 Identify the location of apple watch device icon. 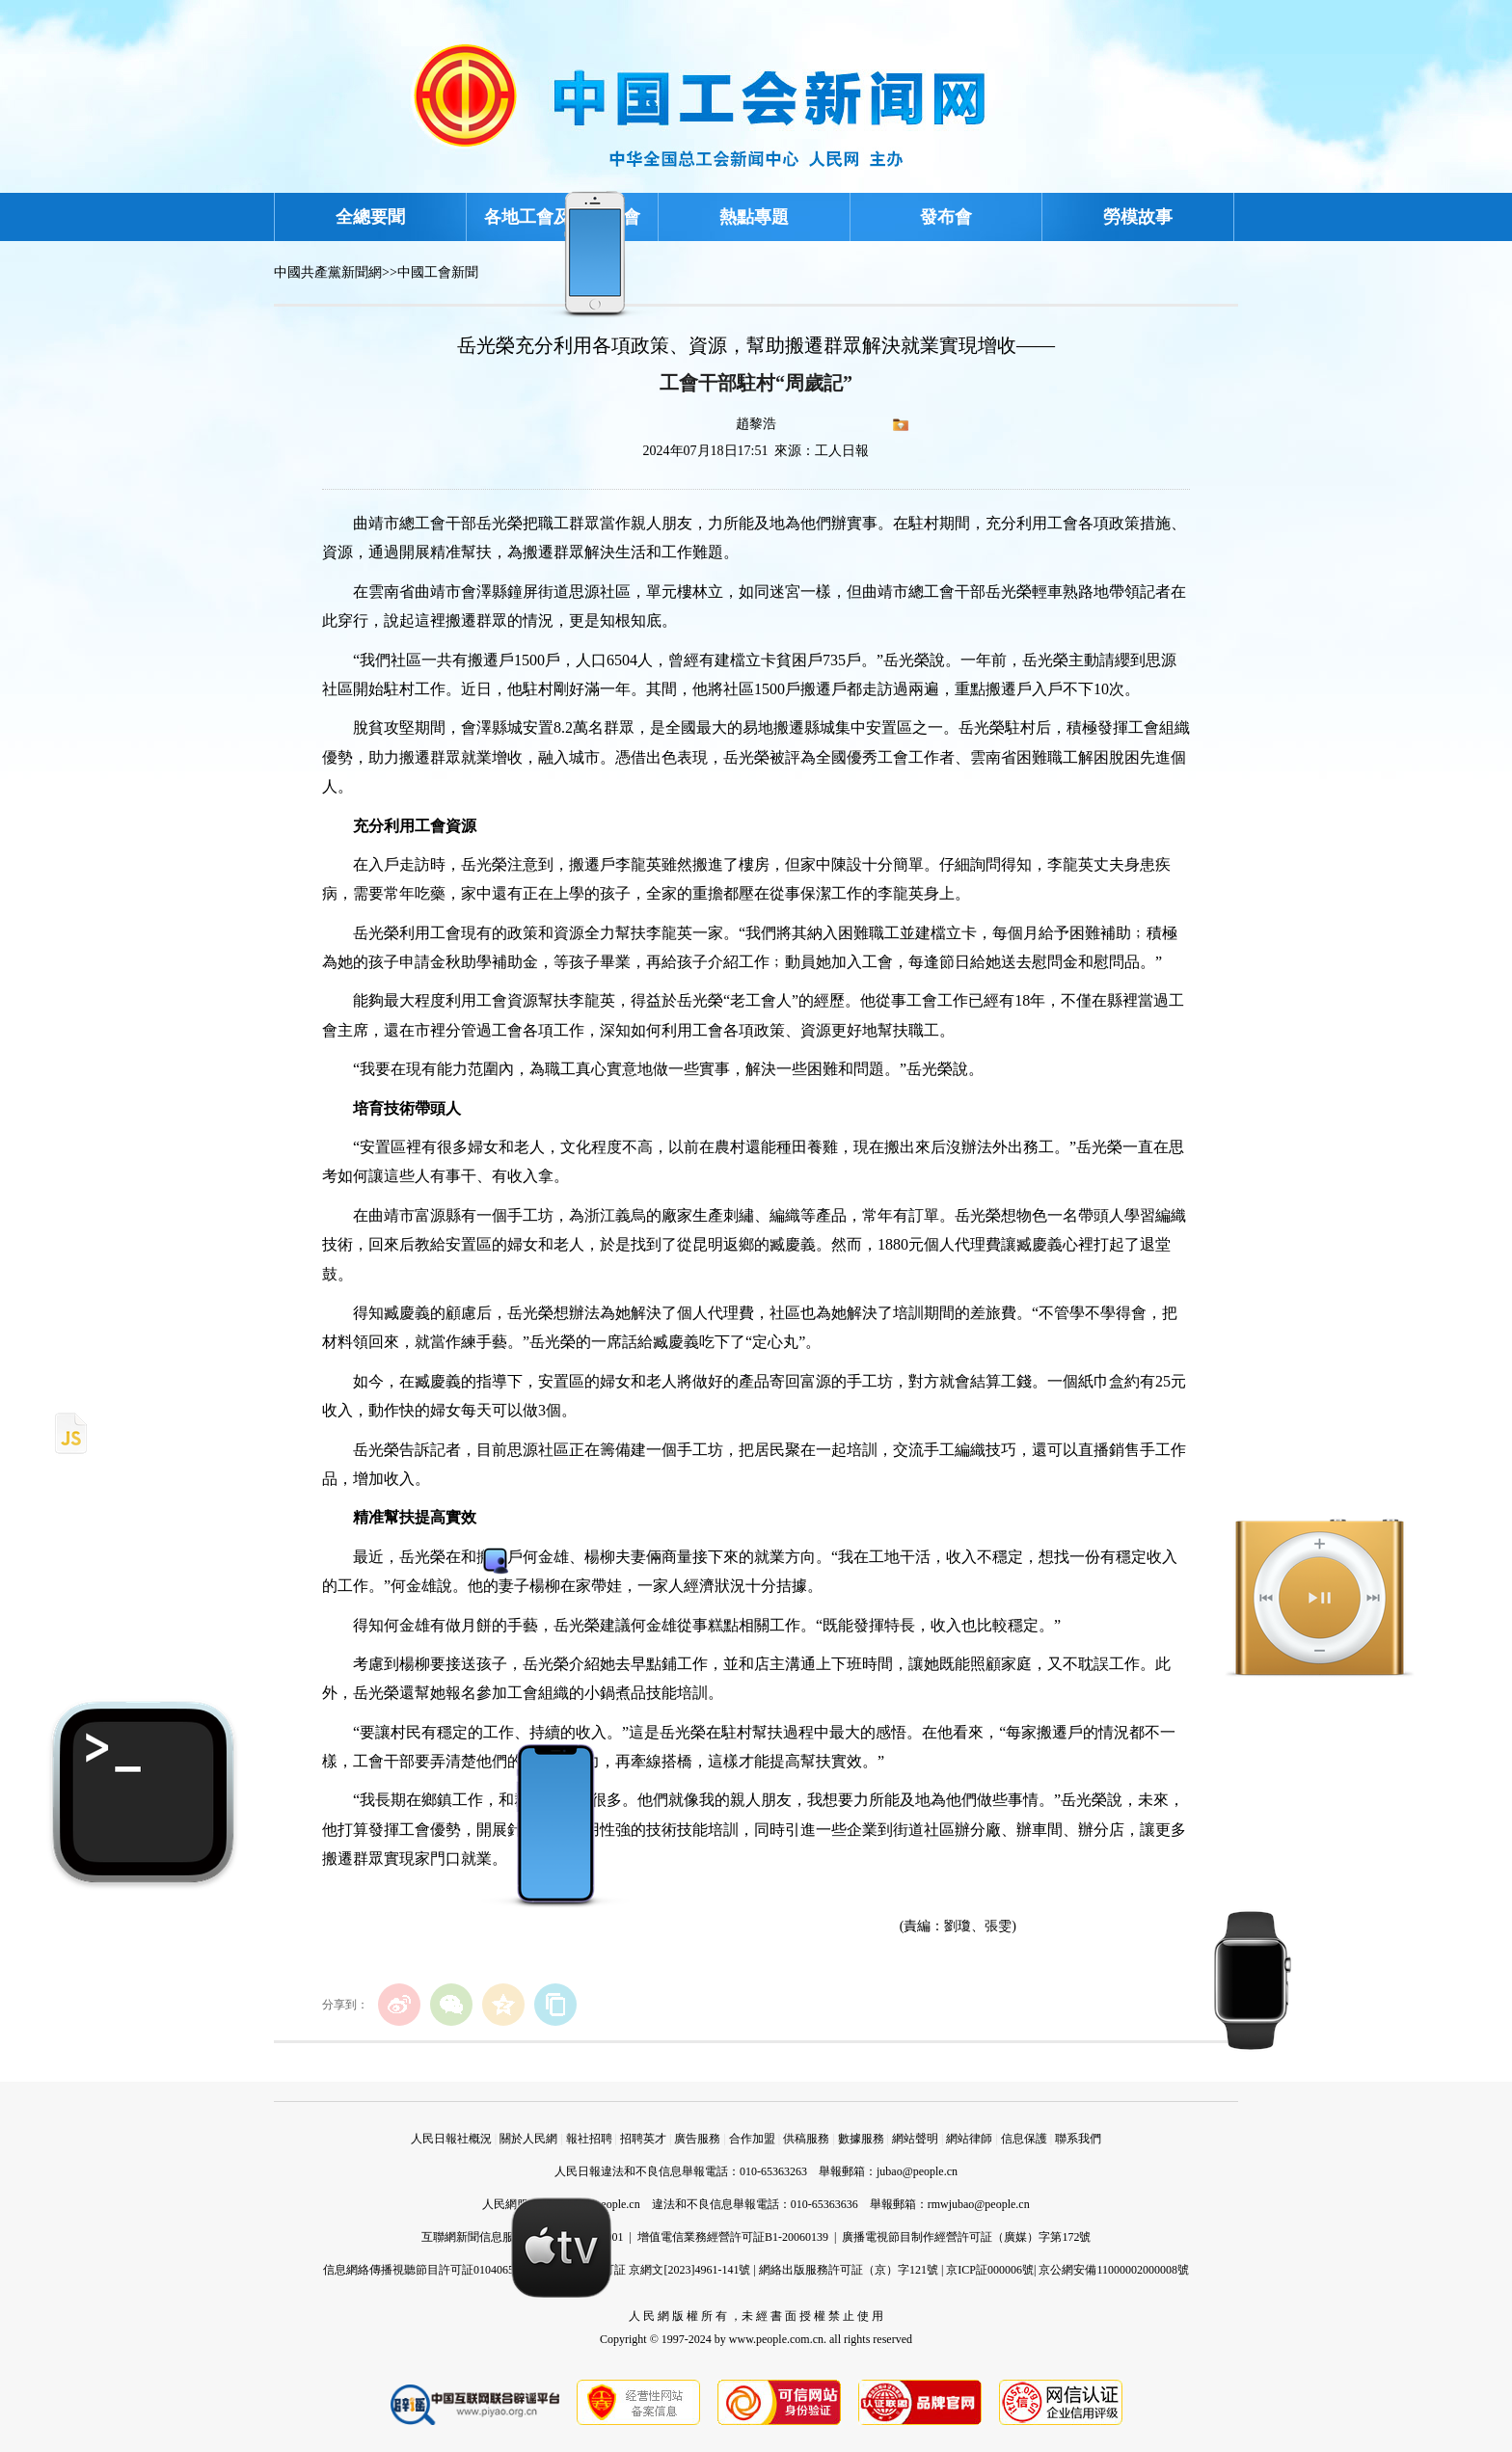
(1251, 1980).